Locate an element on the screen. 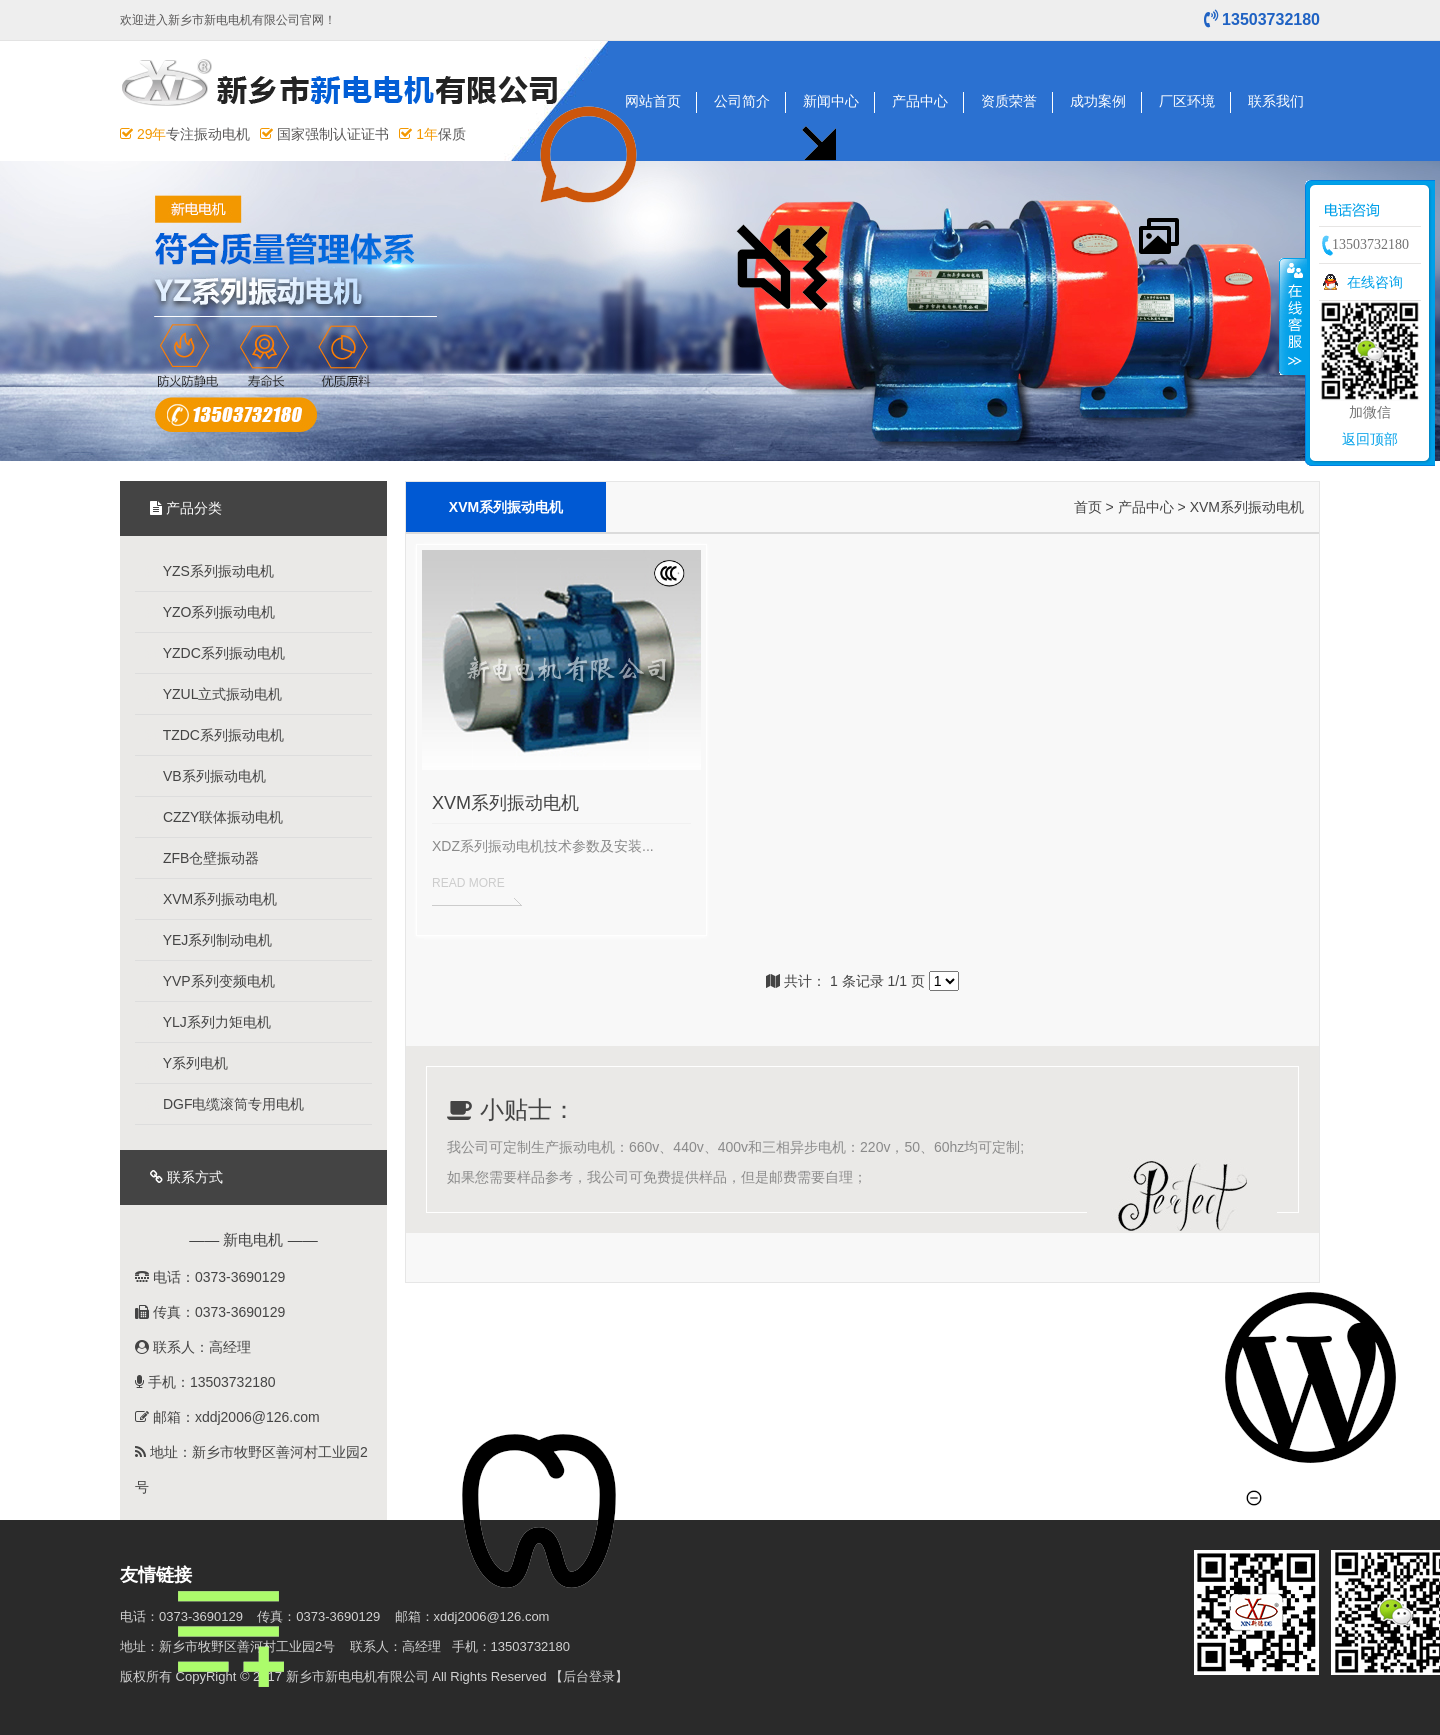  navigate to the next item below is located at coordinates (819, 143).